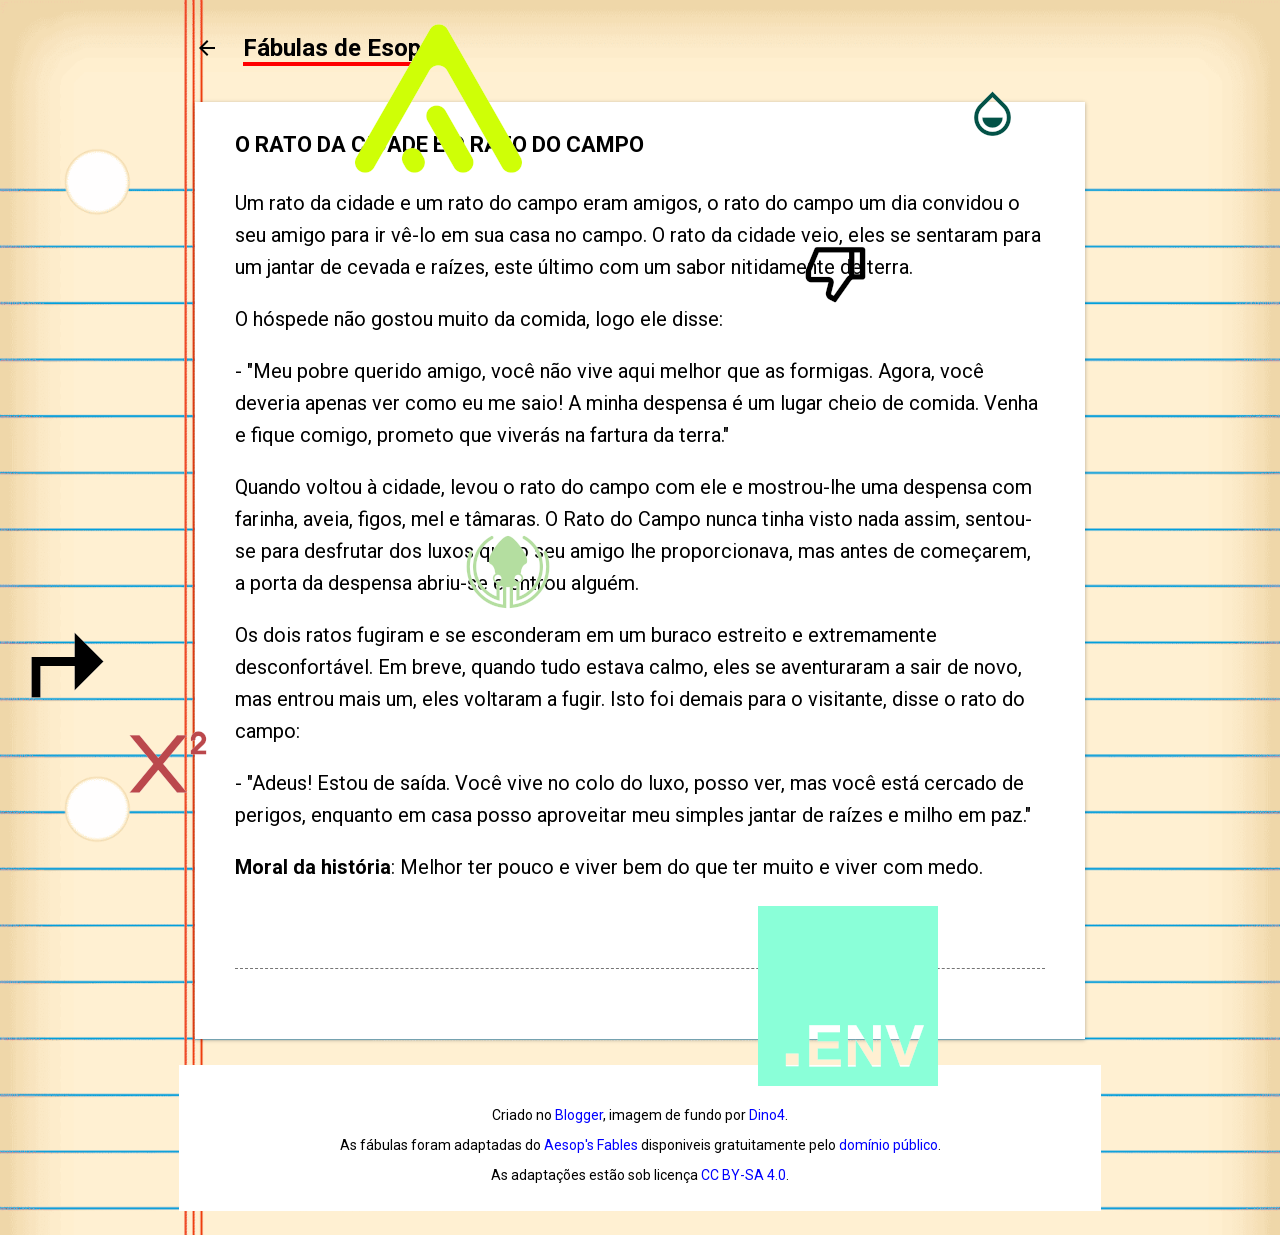 The image size is (1280, 1235). Describe the element at coordinates (164, 762) in the screenshot. I see `format selected text as superscript` at that location.